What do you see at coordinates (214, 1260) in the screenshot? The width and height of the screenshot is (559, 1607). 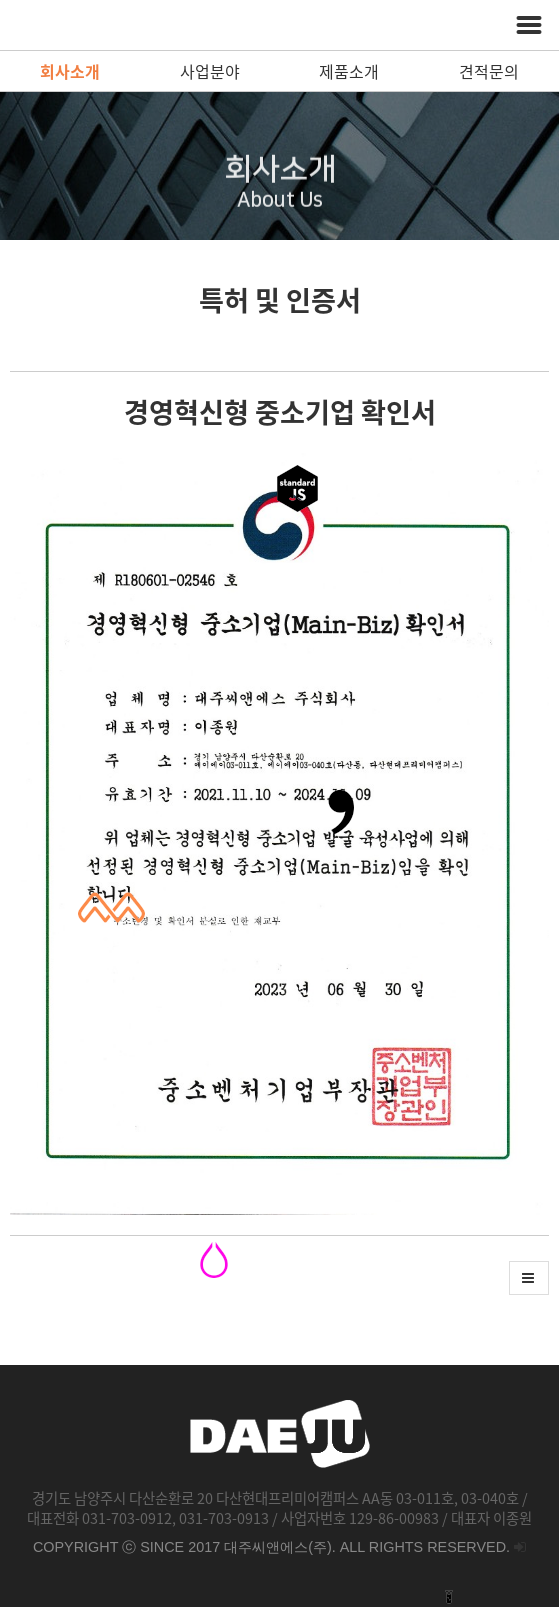 I see `hyprland window manager logo` at bounding box center [214, 1260].